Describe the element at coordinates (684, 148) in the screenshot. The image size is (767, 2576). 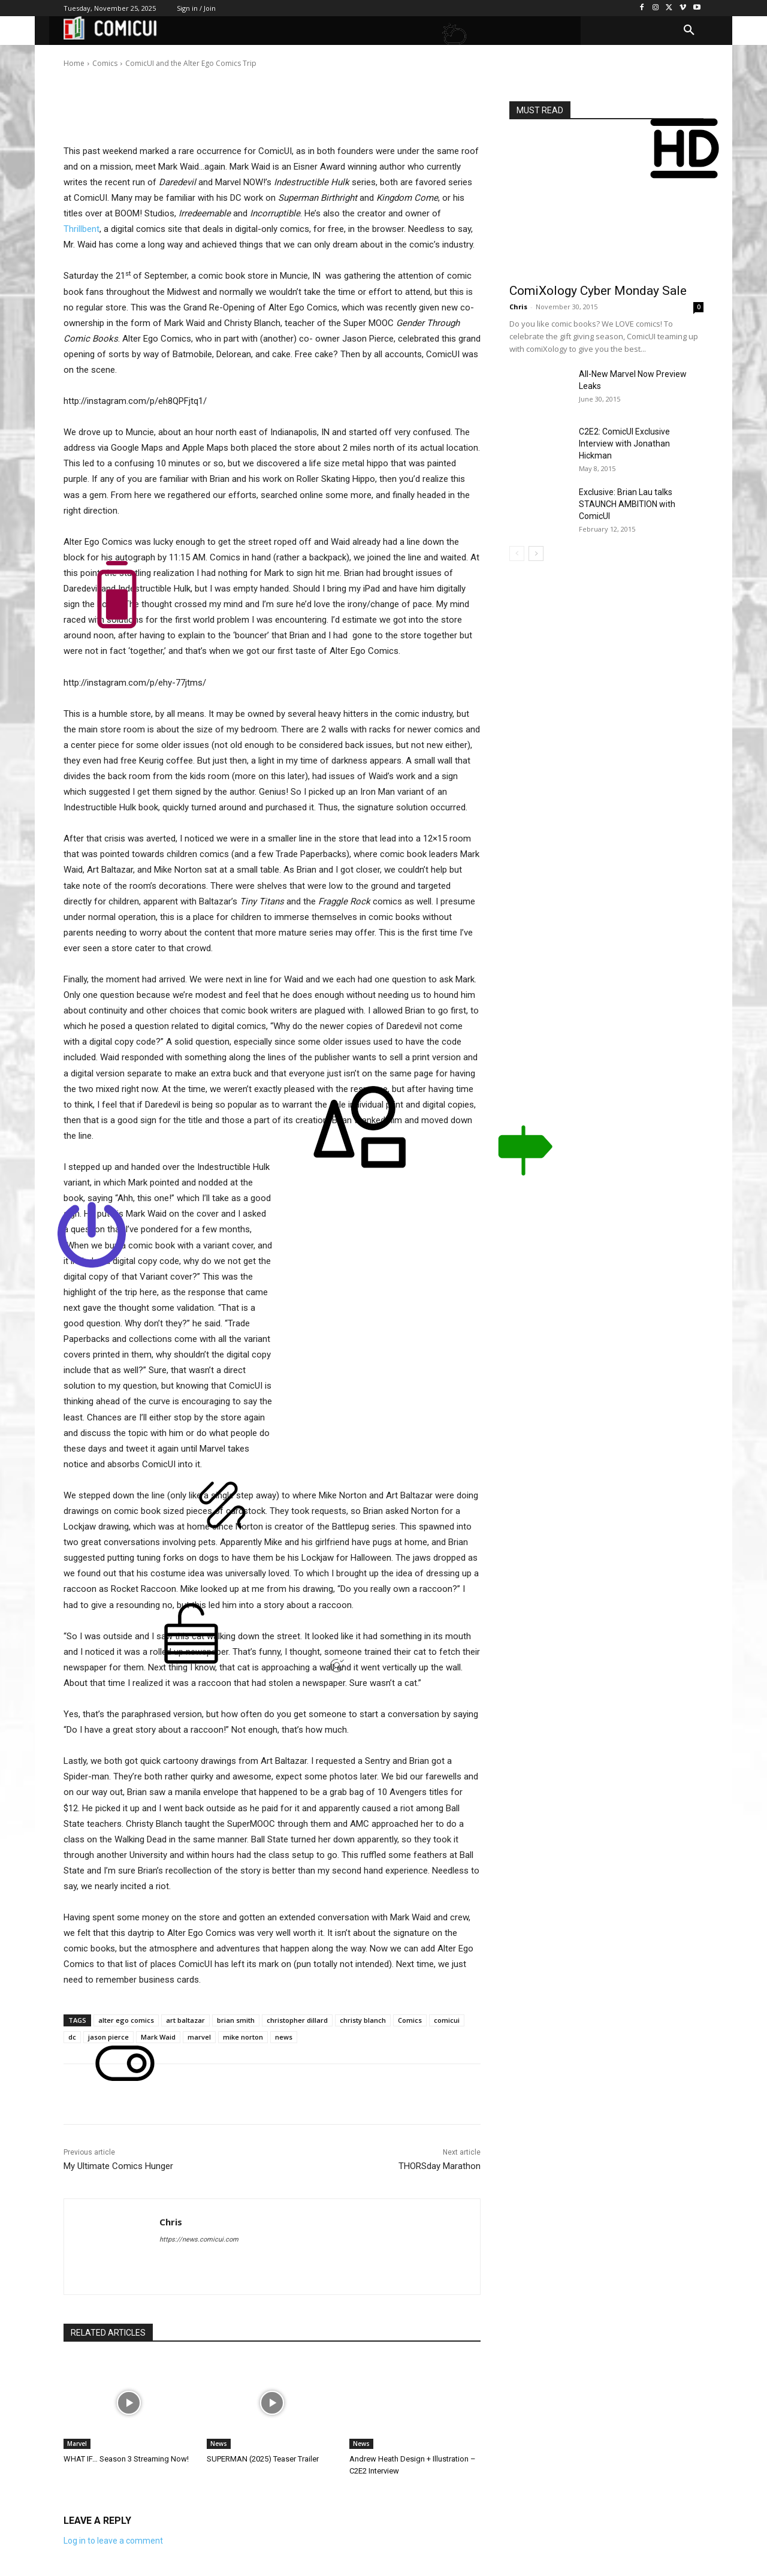
I see `indicates high-definition video quality` at that location.